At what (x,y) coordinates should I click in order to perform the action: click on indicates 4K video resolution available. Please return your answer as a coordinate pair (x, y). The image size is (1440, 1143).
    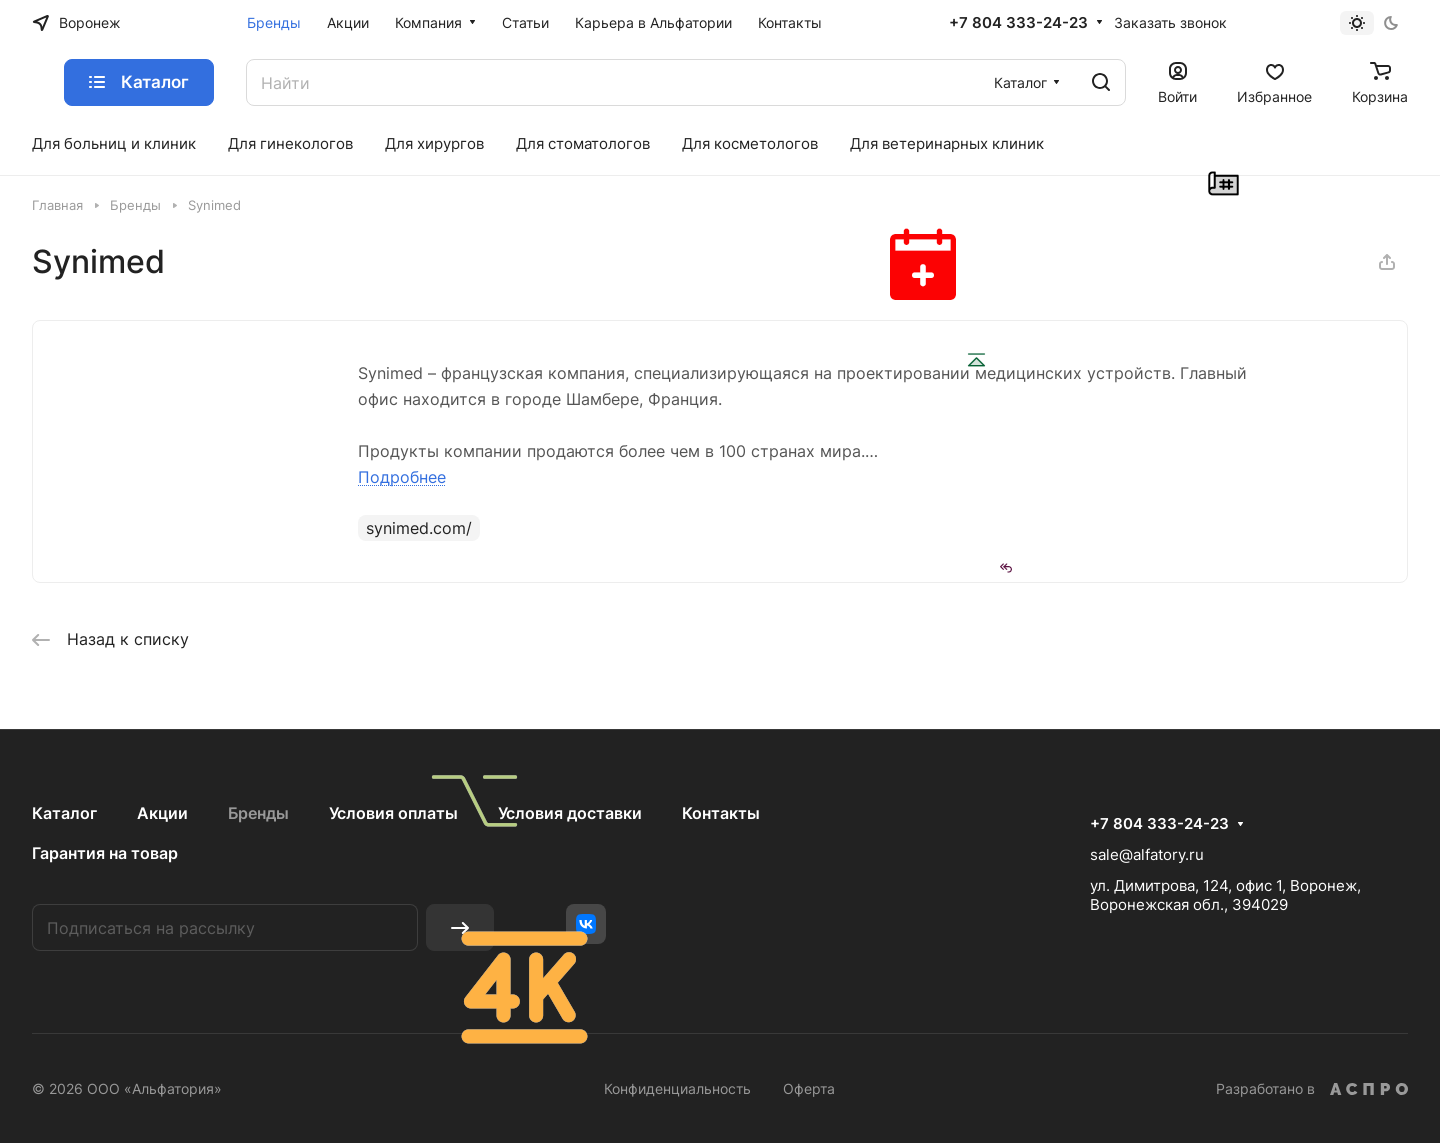
    Looking at the image, I should click on (524, 987).